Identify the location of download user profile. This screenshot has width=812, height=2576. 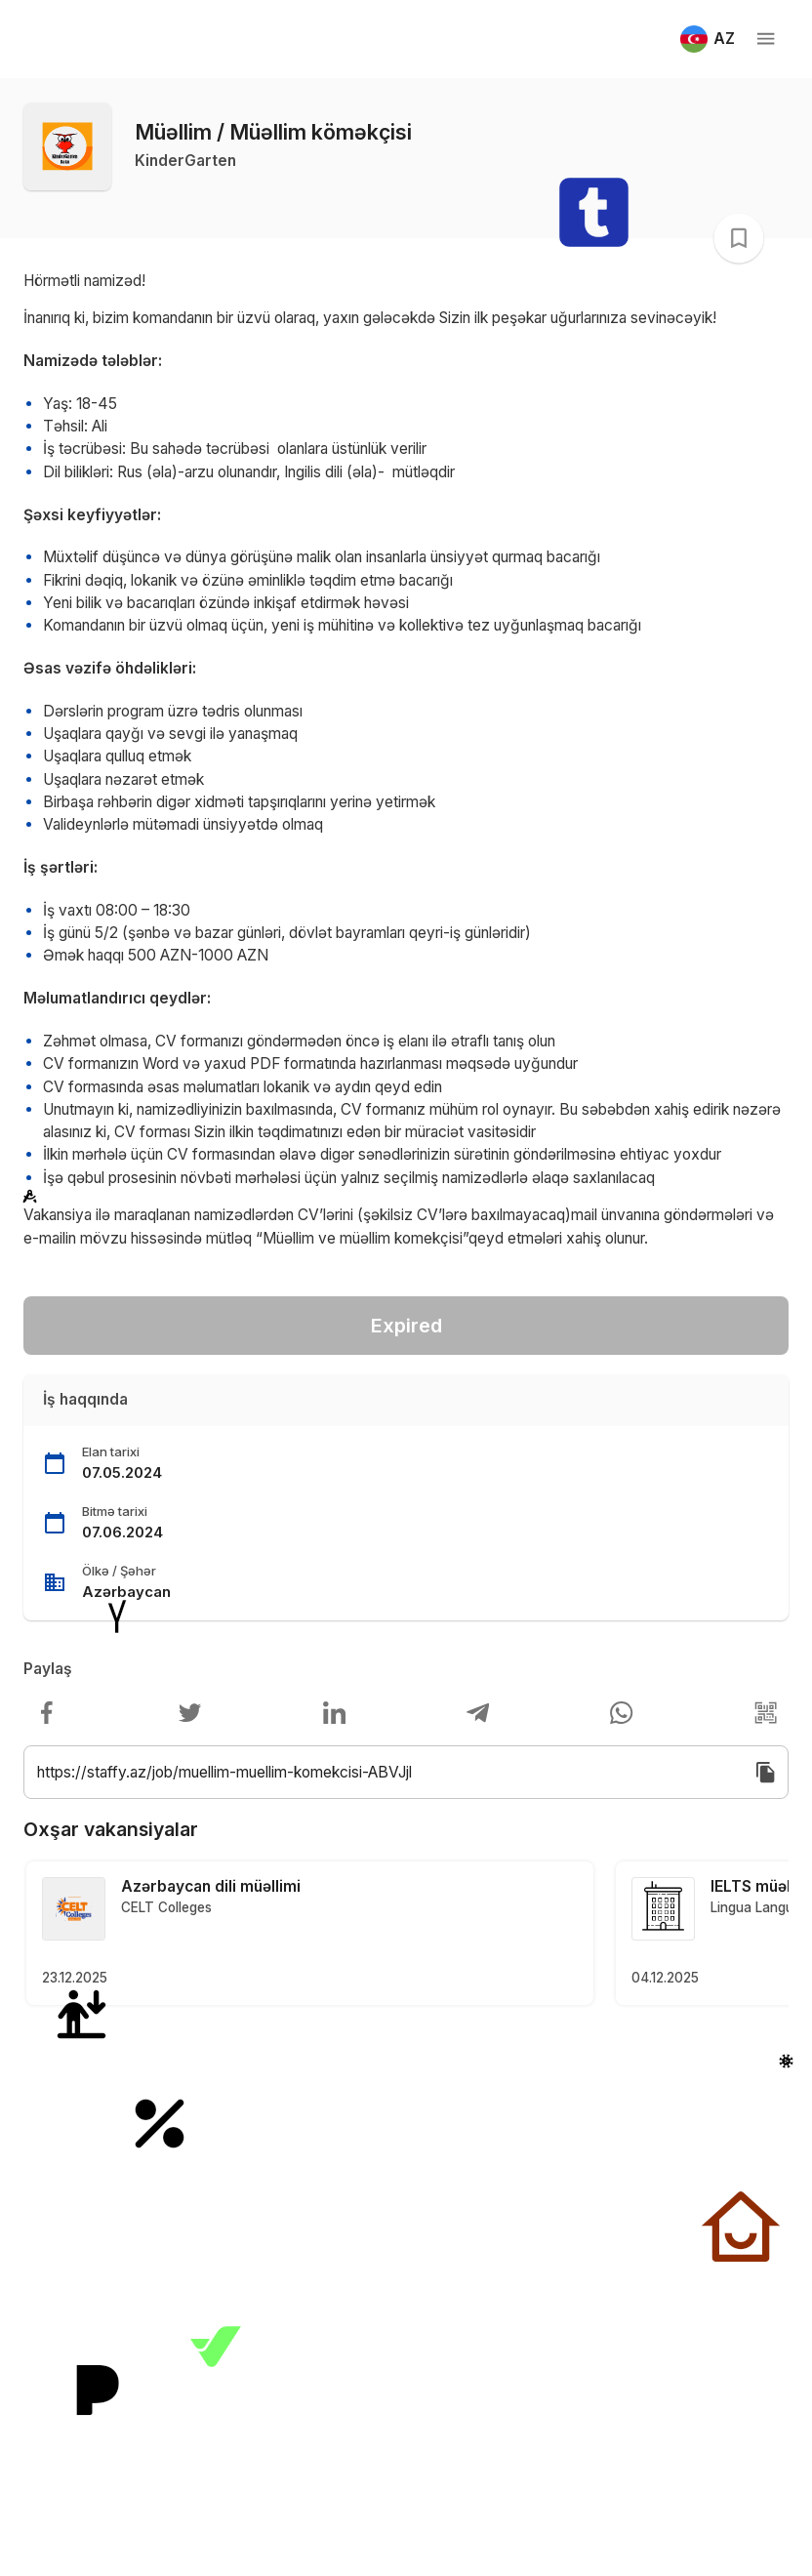
(81, 2014).